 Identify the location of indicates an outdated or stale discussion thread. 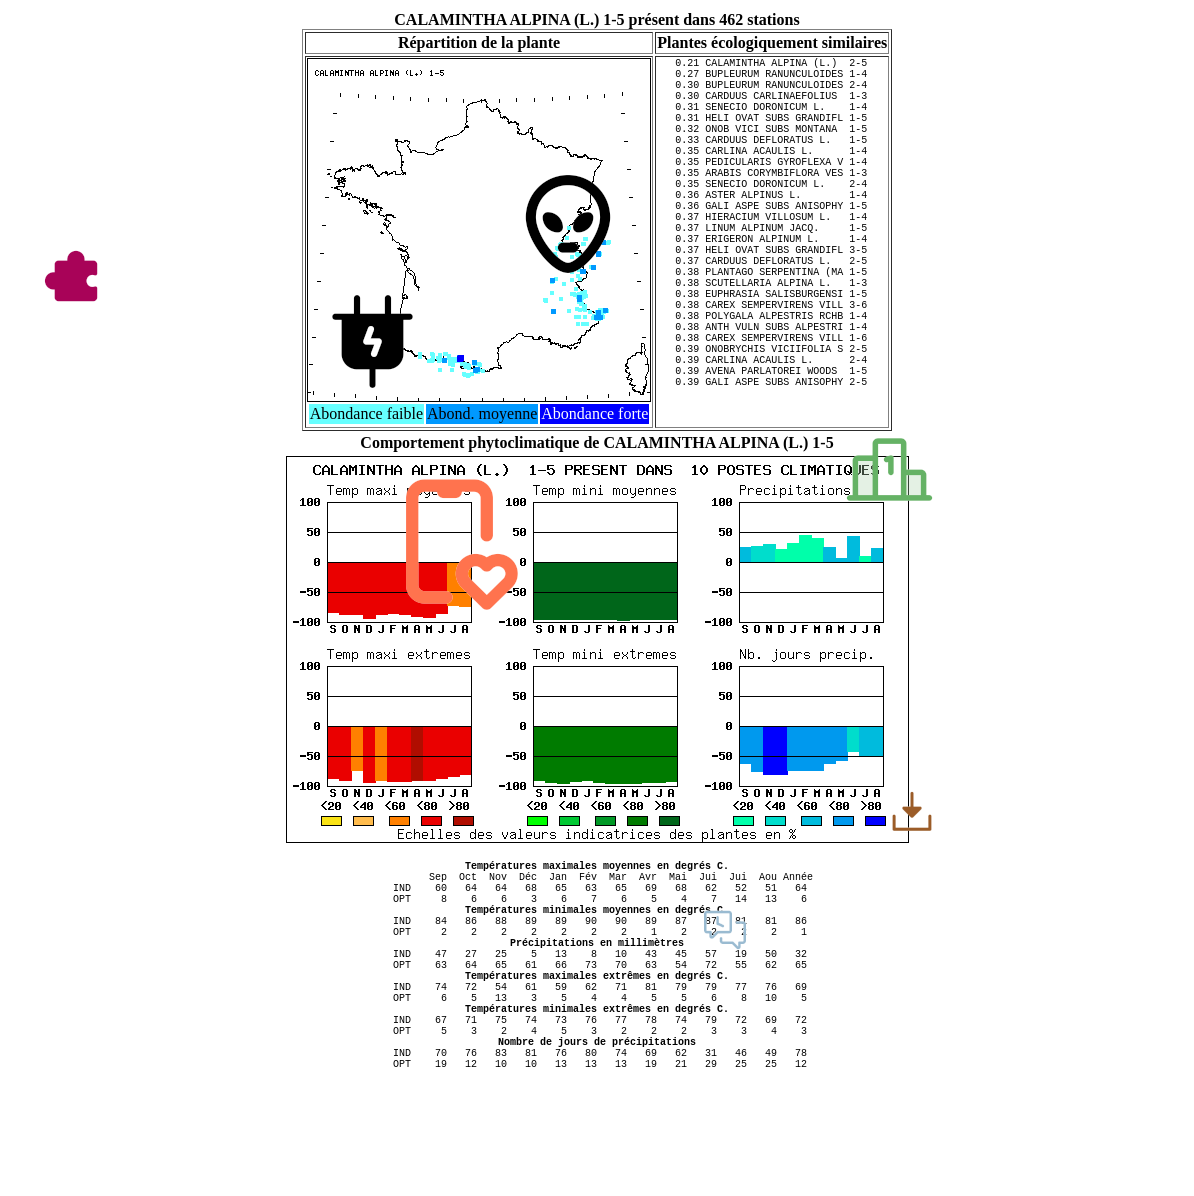
(725, 930).